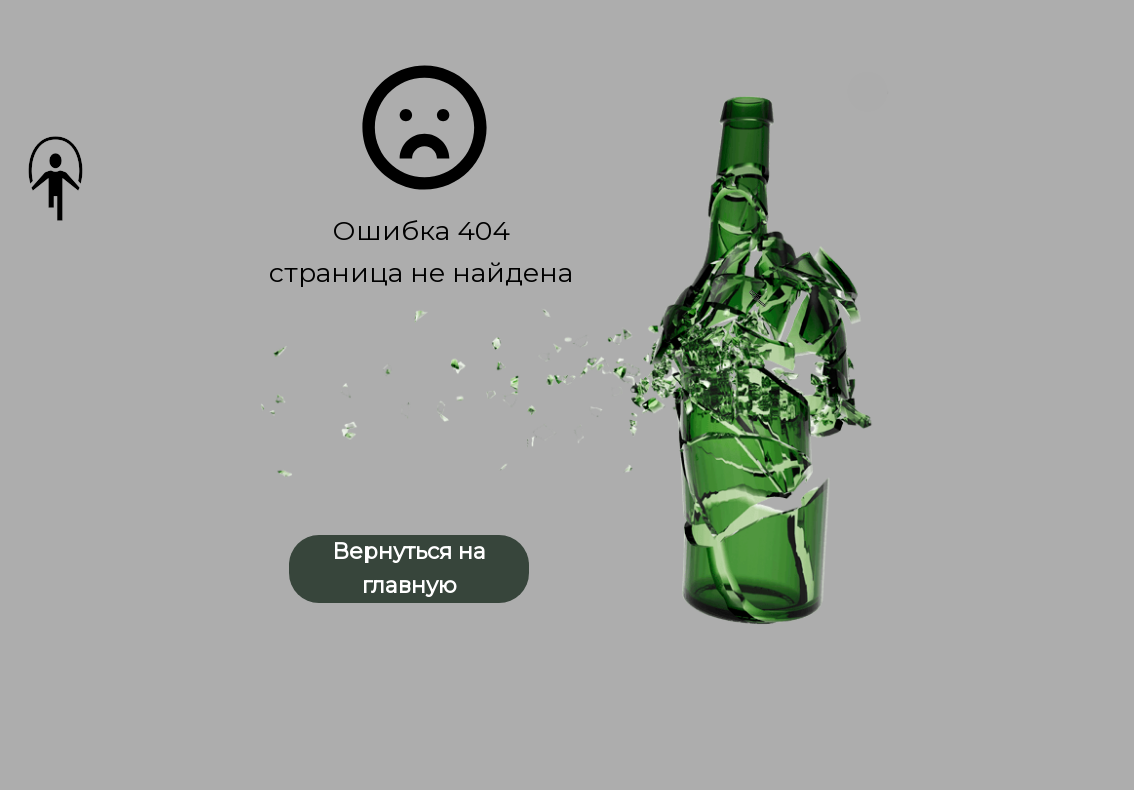 This screenshot has width=1134, height=790. Describe the element at coordinates (55, 178) in the screenshot. I see `access jump rope workout or exercise` at that location.